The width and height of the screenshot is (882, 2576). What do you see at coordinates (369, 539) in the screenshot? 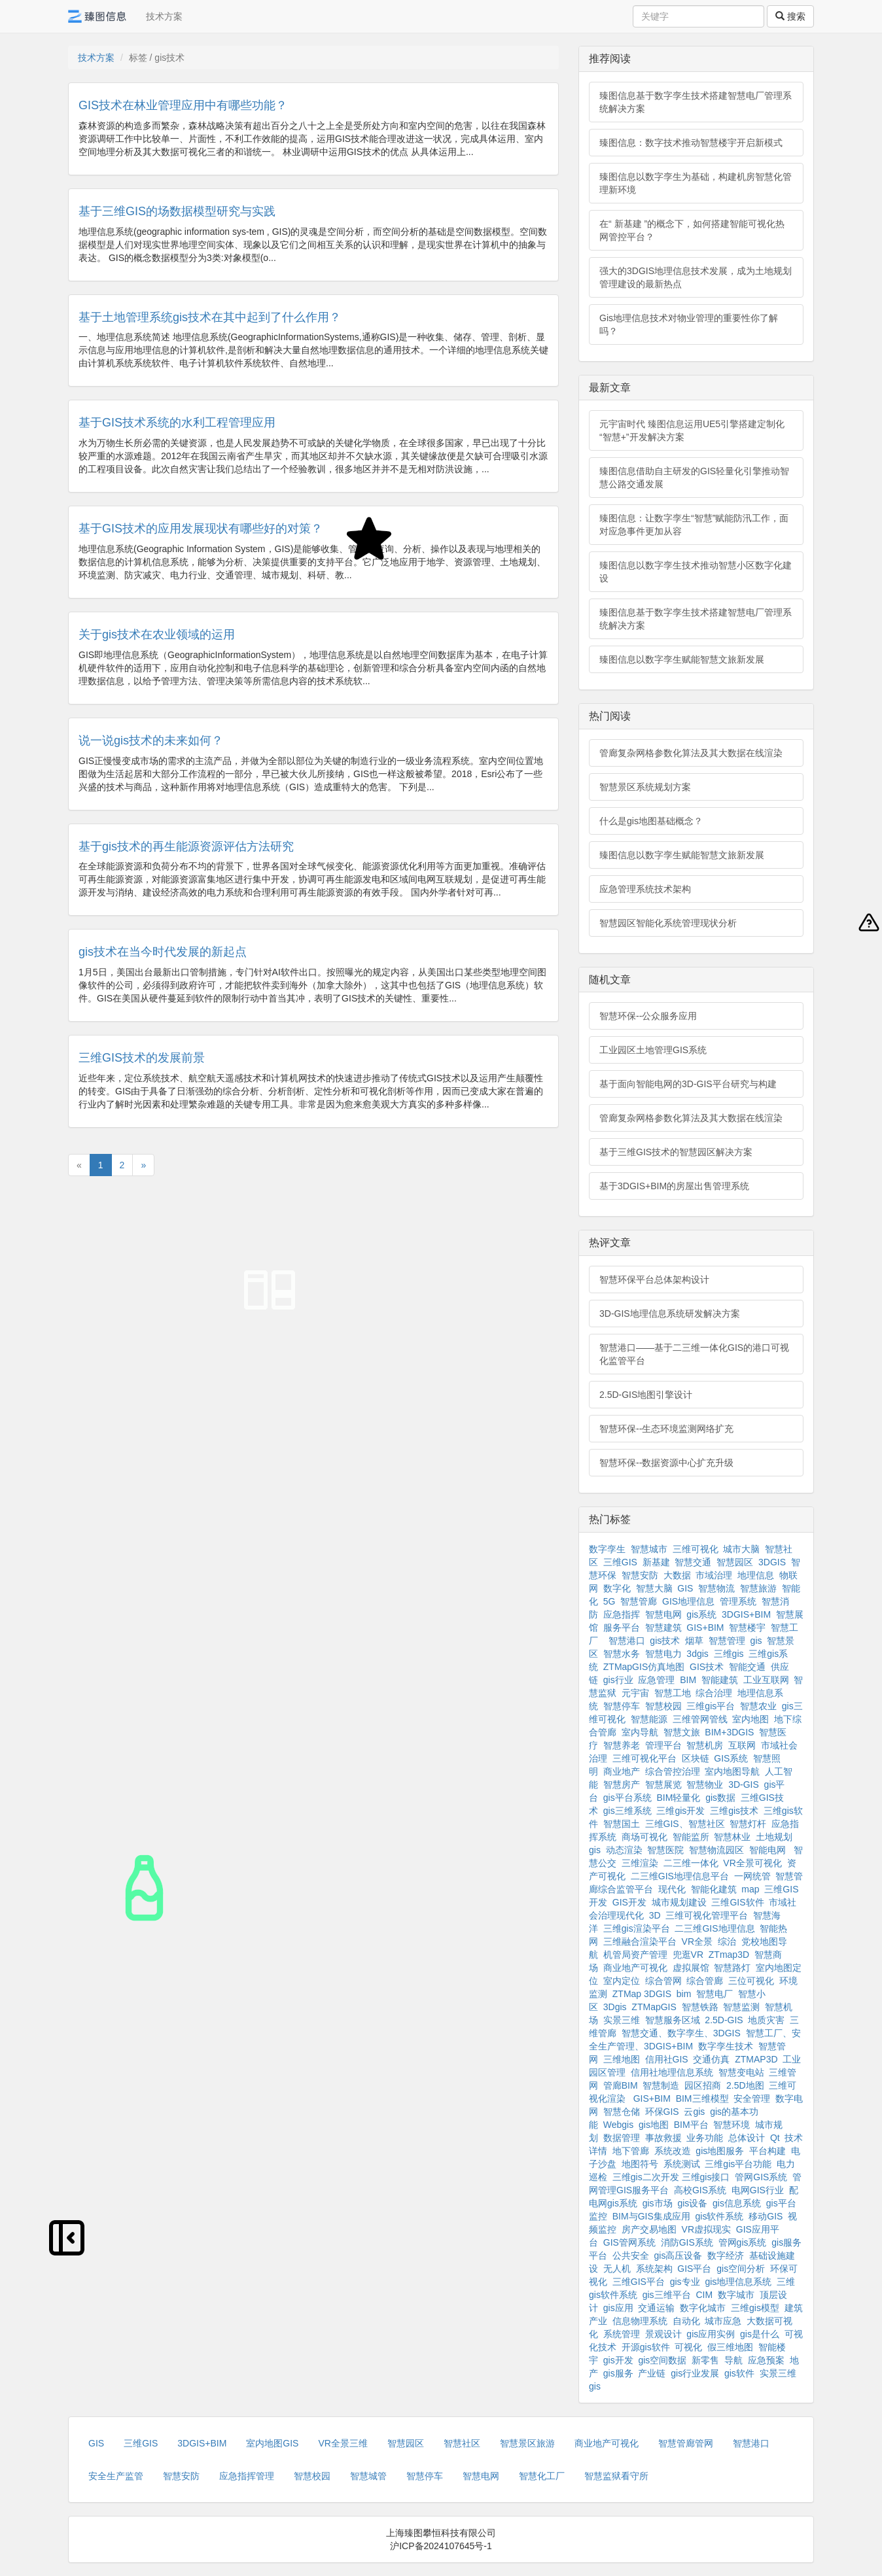
I see `add item to favorites` at bounding box center [369, 539].